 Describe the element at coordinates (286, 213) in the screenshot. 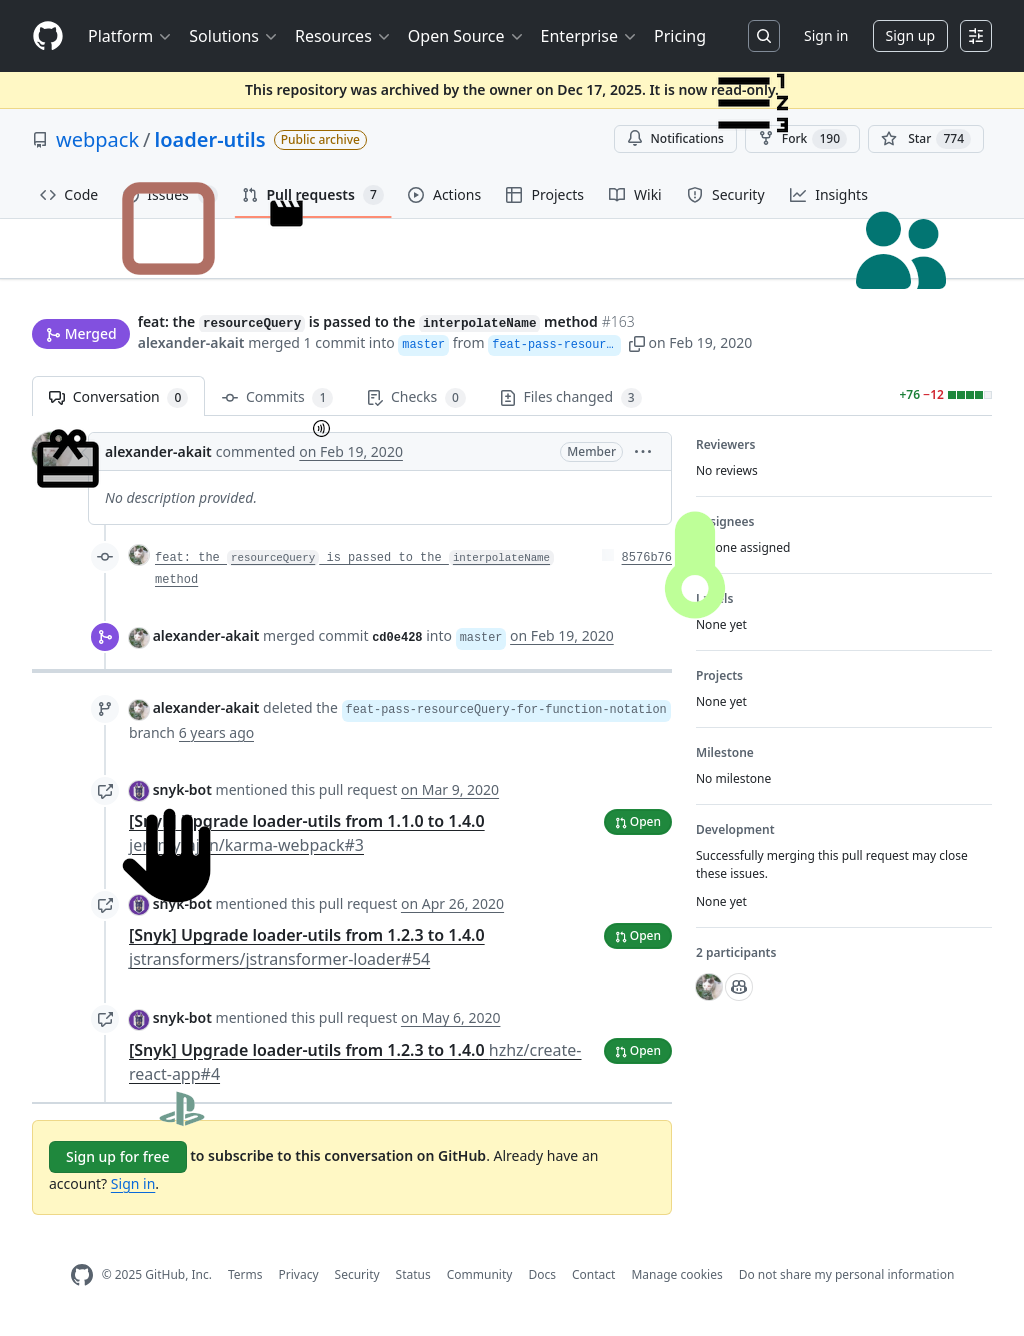

I see `access video or movie content` at that location.